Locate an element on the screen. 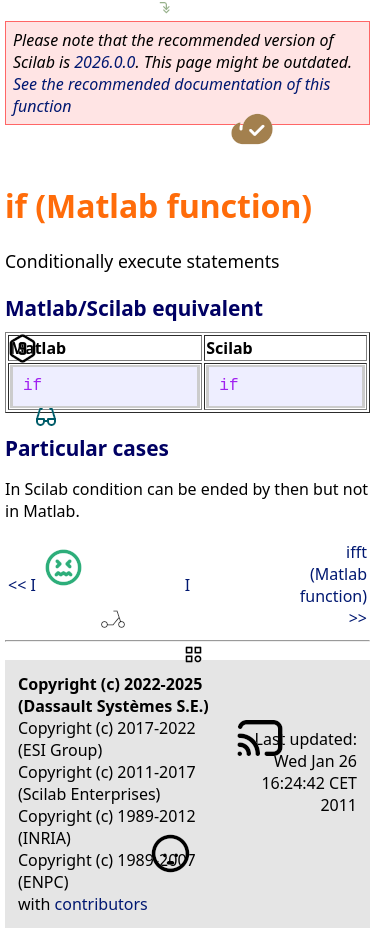 Image resolution: width=375 pixels, height=933 pixels. express frustration or anger is located at coordinates (63, 567).